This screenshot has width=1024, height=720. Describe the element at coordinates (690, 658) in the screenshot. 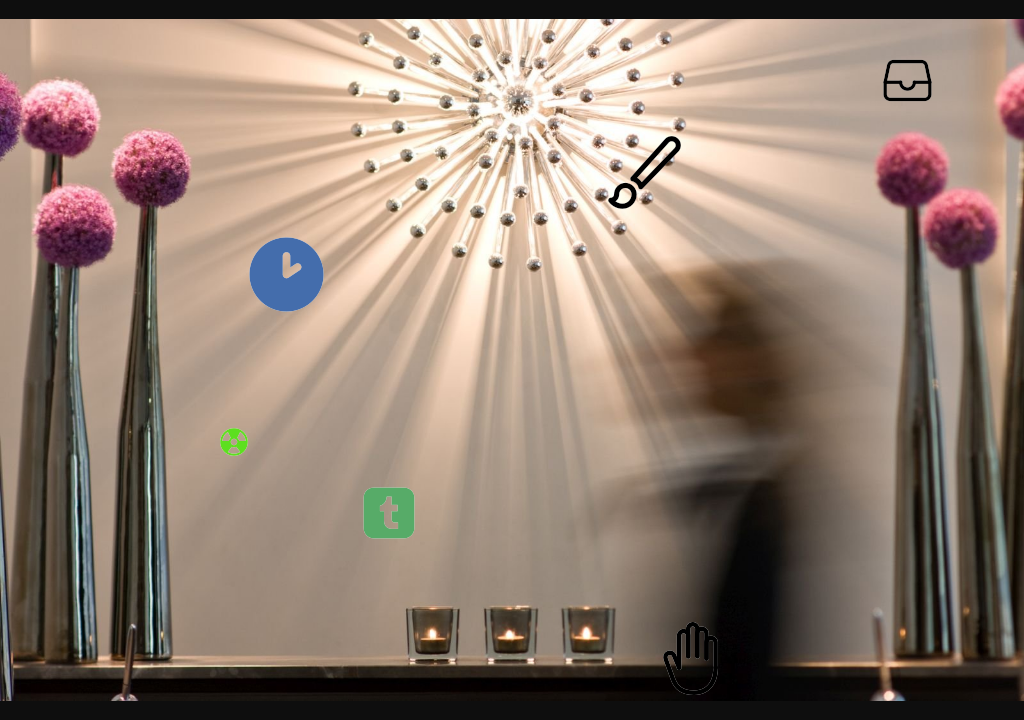

I see `stop or halt an action` at that location.